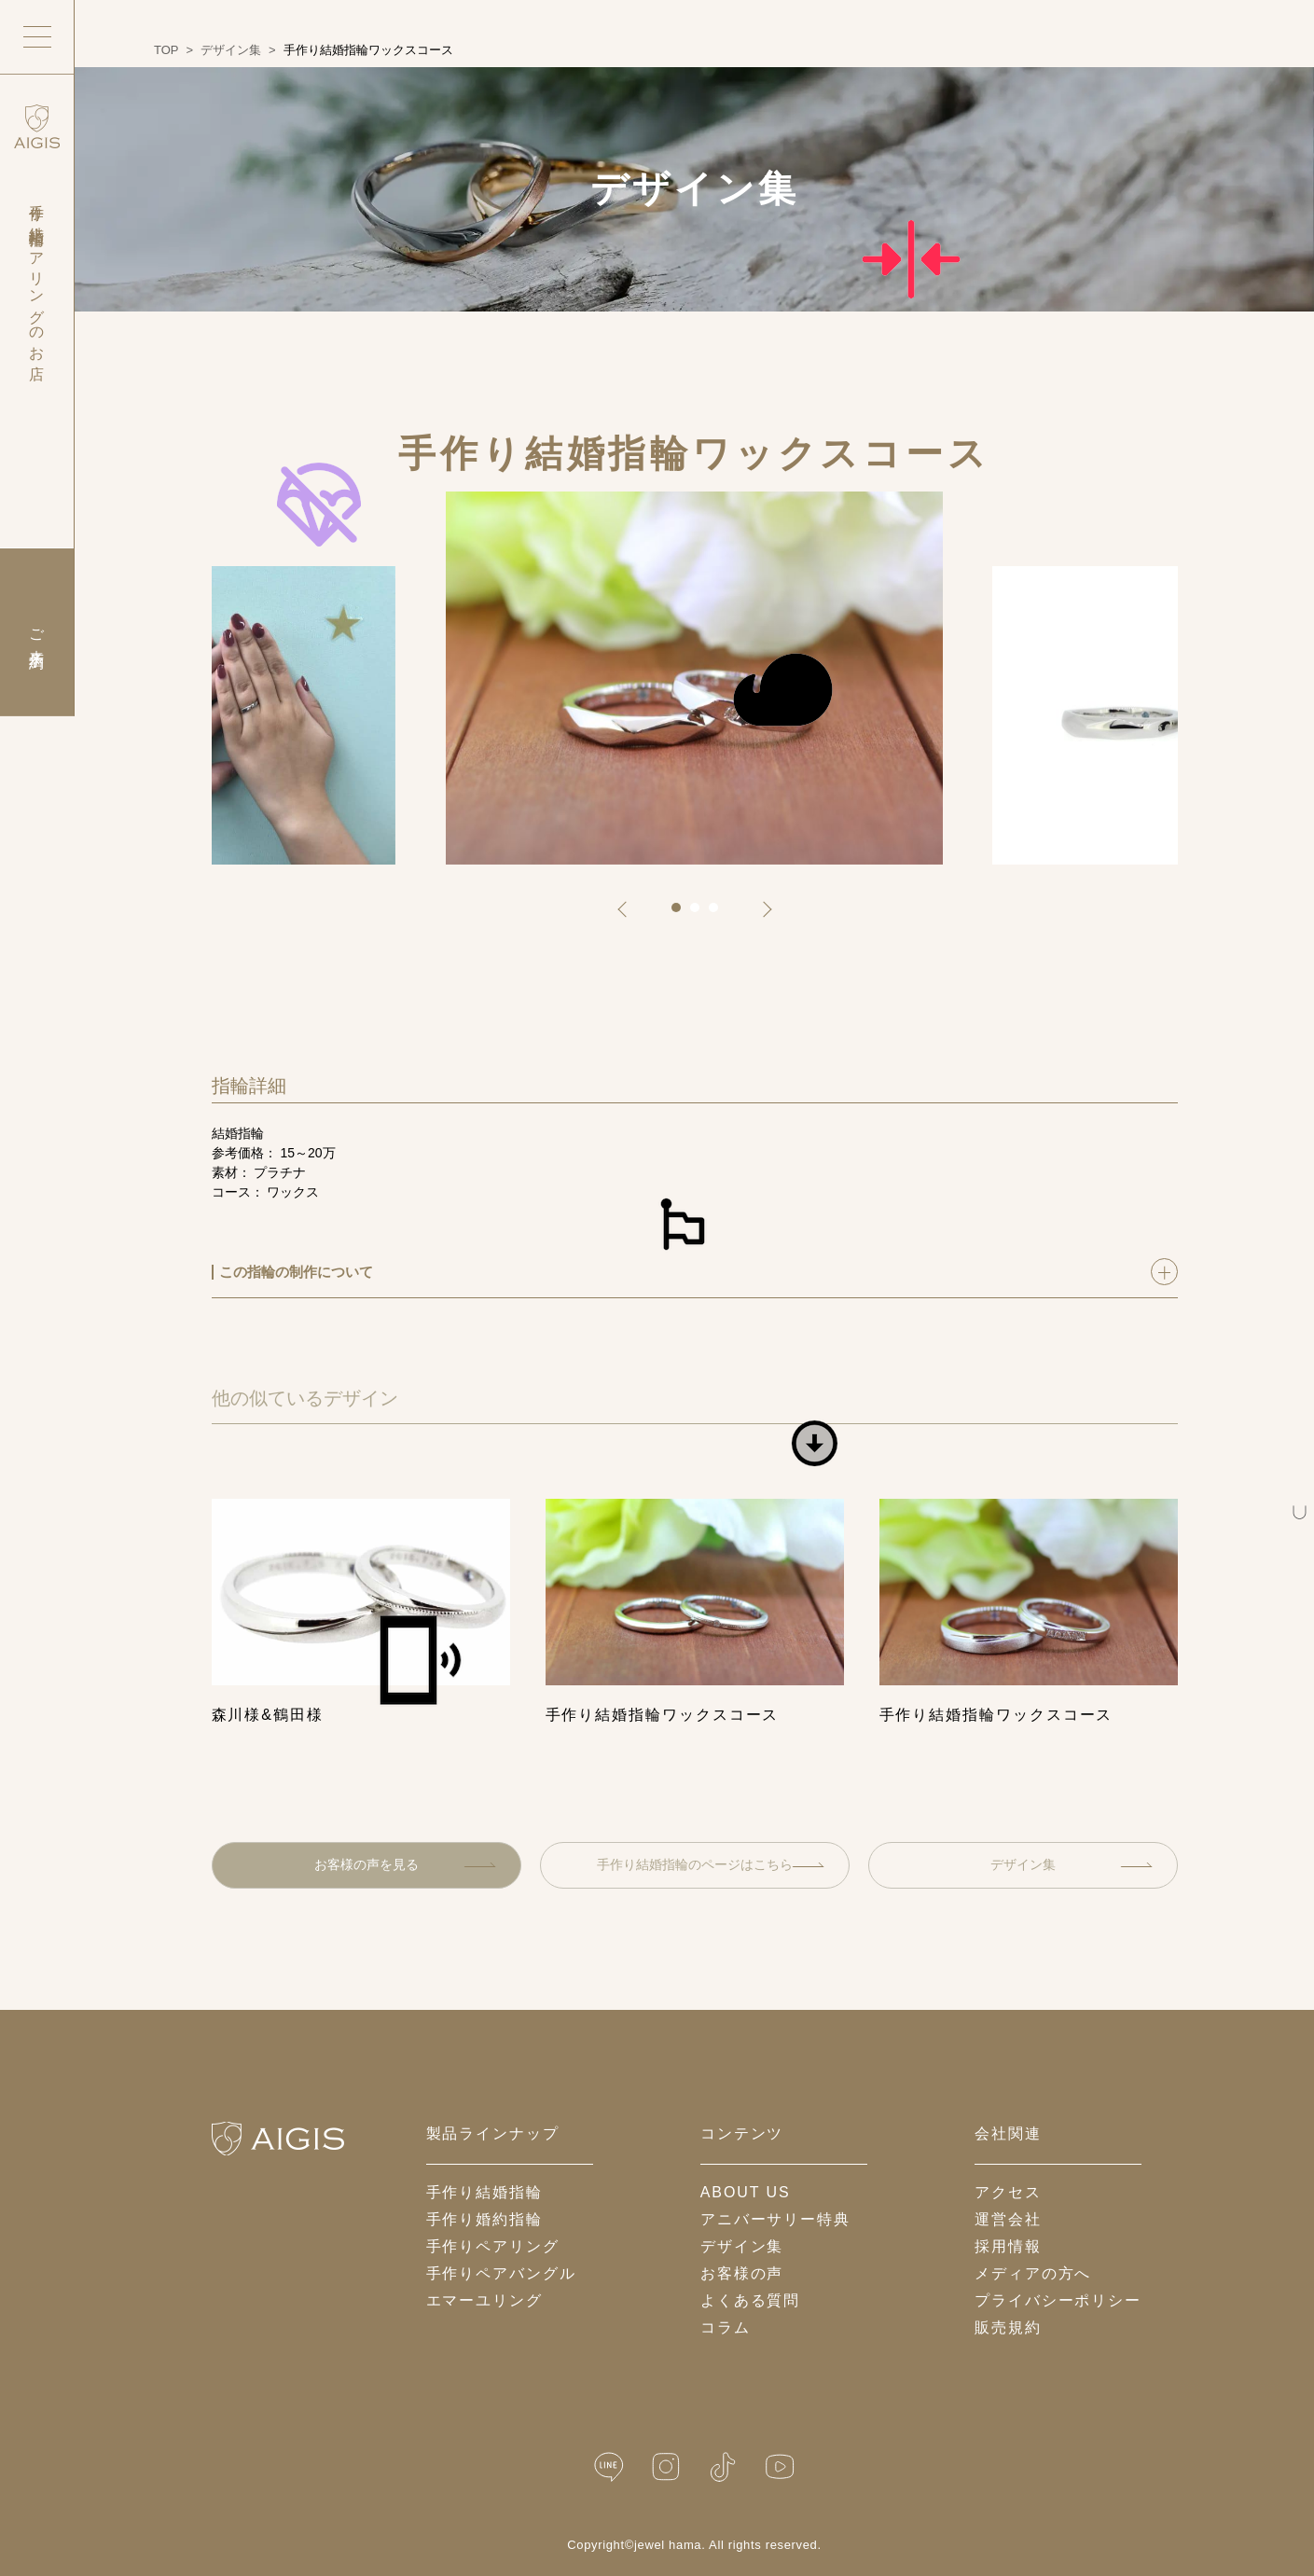 This screenshot has height=2576, width=1314. What do you see at coordinates (421, 1660) in the screenshot?
I see `incoming call or notification on linked device` at bounding box center [421, 1660].